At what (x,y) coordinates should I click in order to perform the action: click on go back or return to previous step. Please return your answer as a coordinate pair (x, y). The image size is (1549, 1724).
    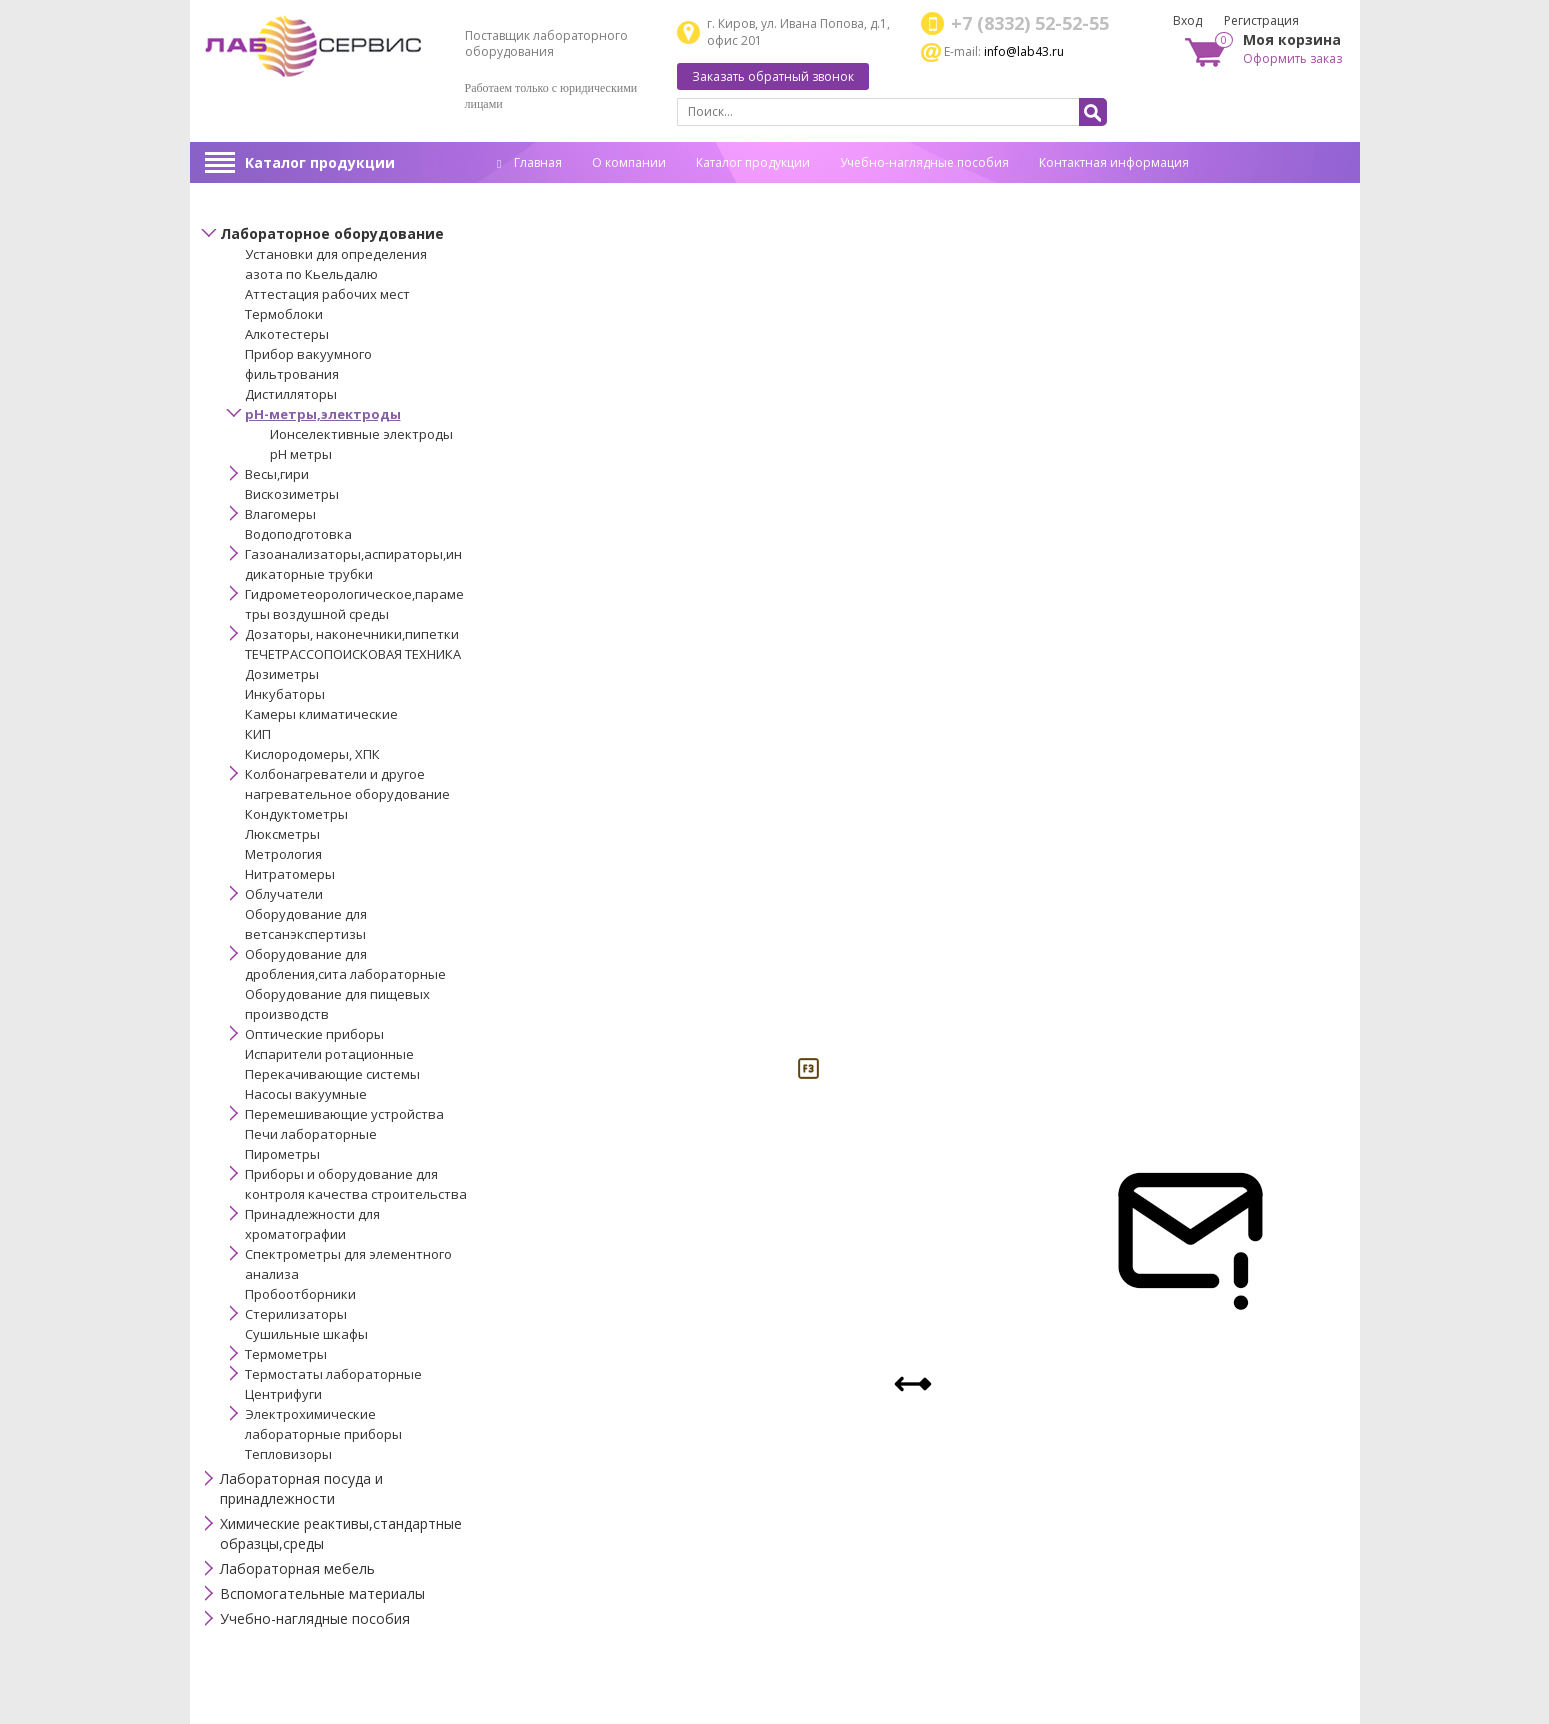
    Looking at the image, I should click on (913, 1384).